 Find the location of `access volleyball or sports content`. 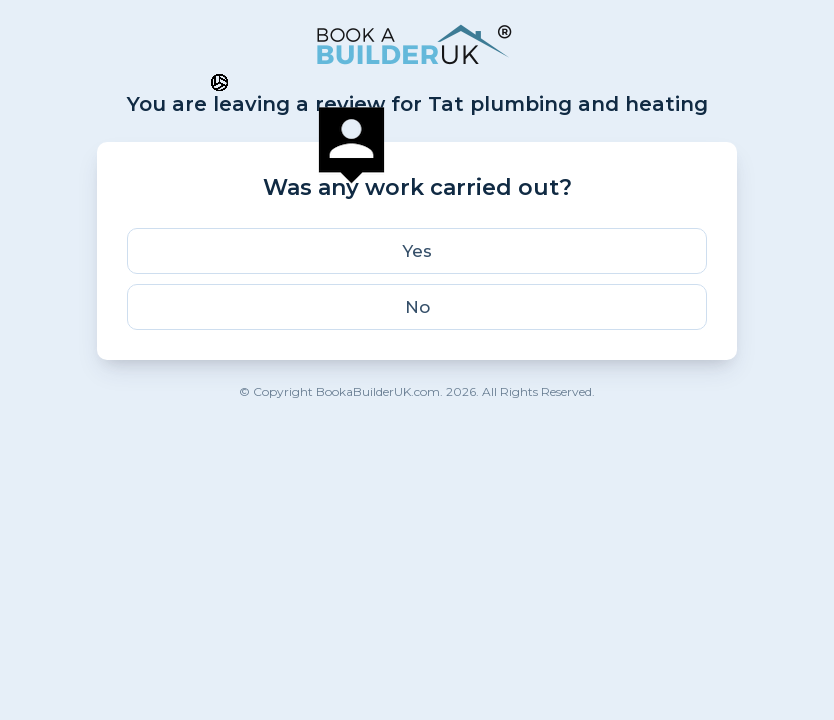

access volleyball or sports content is located at coordinates (219, 82).